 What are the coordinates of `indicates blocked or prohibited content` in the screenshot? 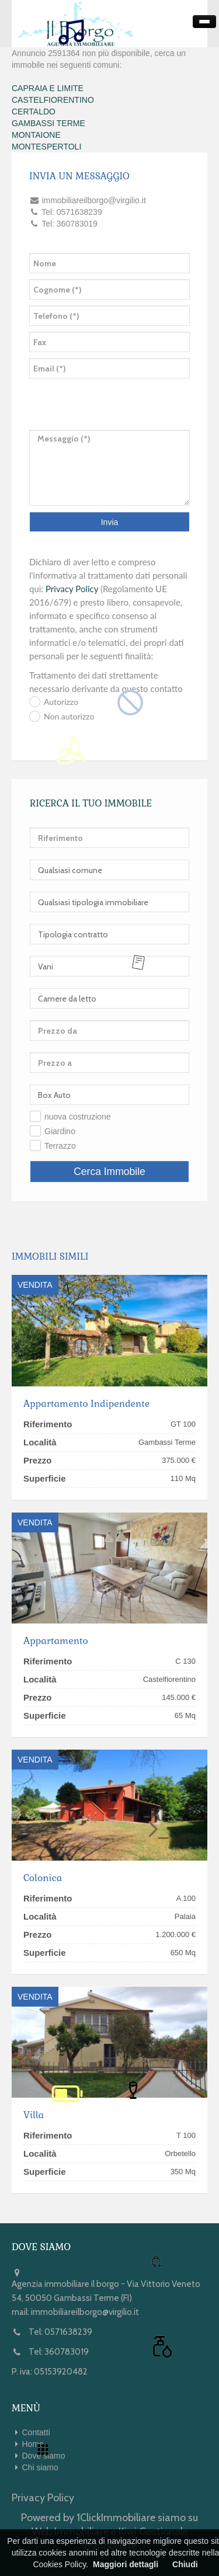 It's located at (130, 703).